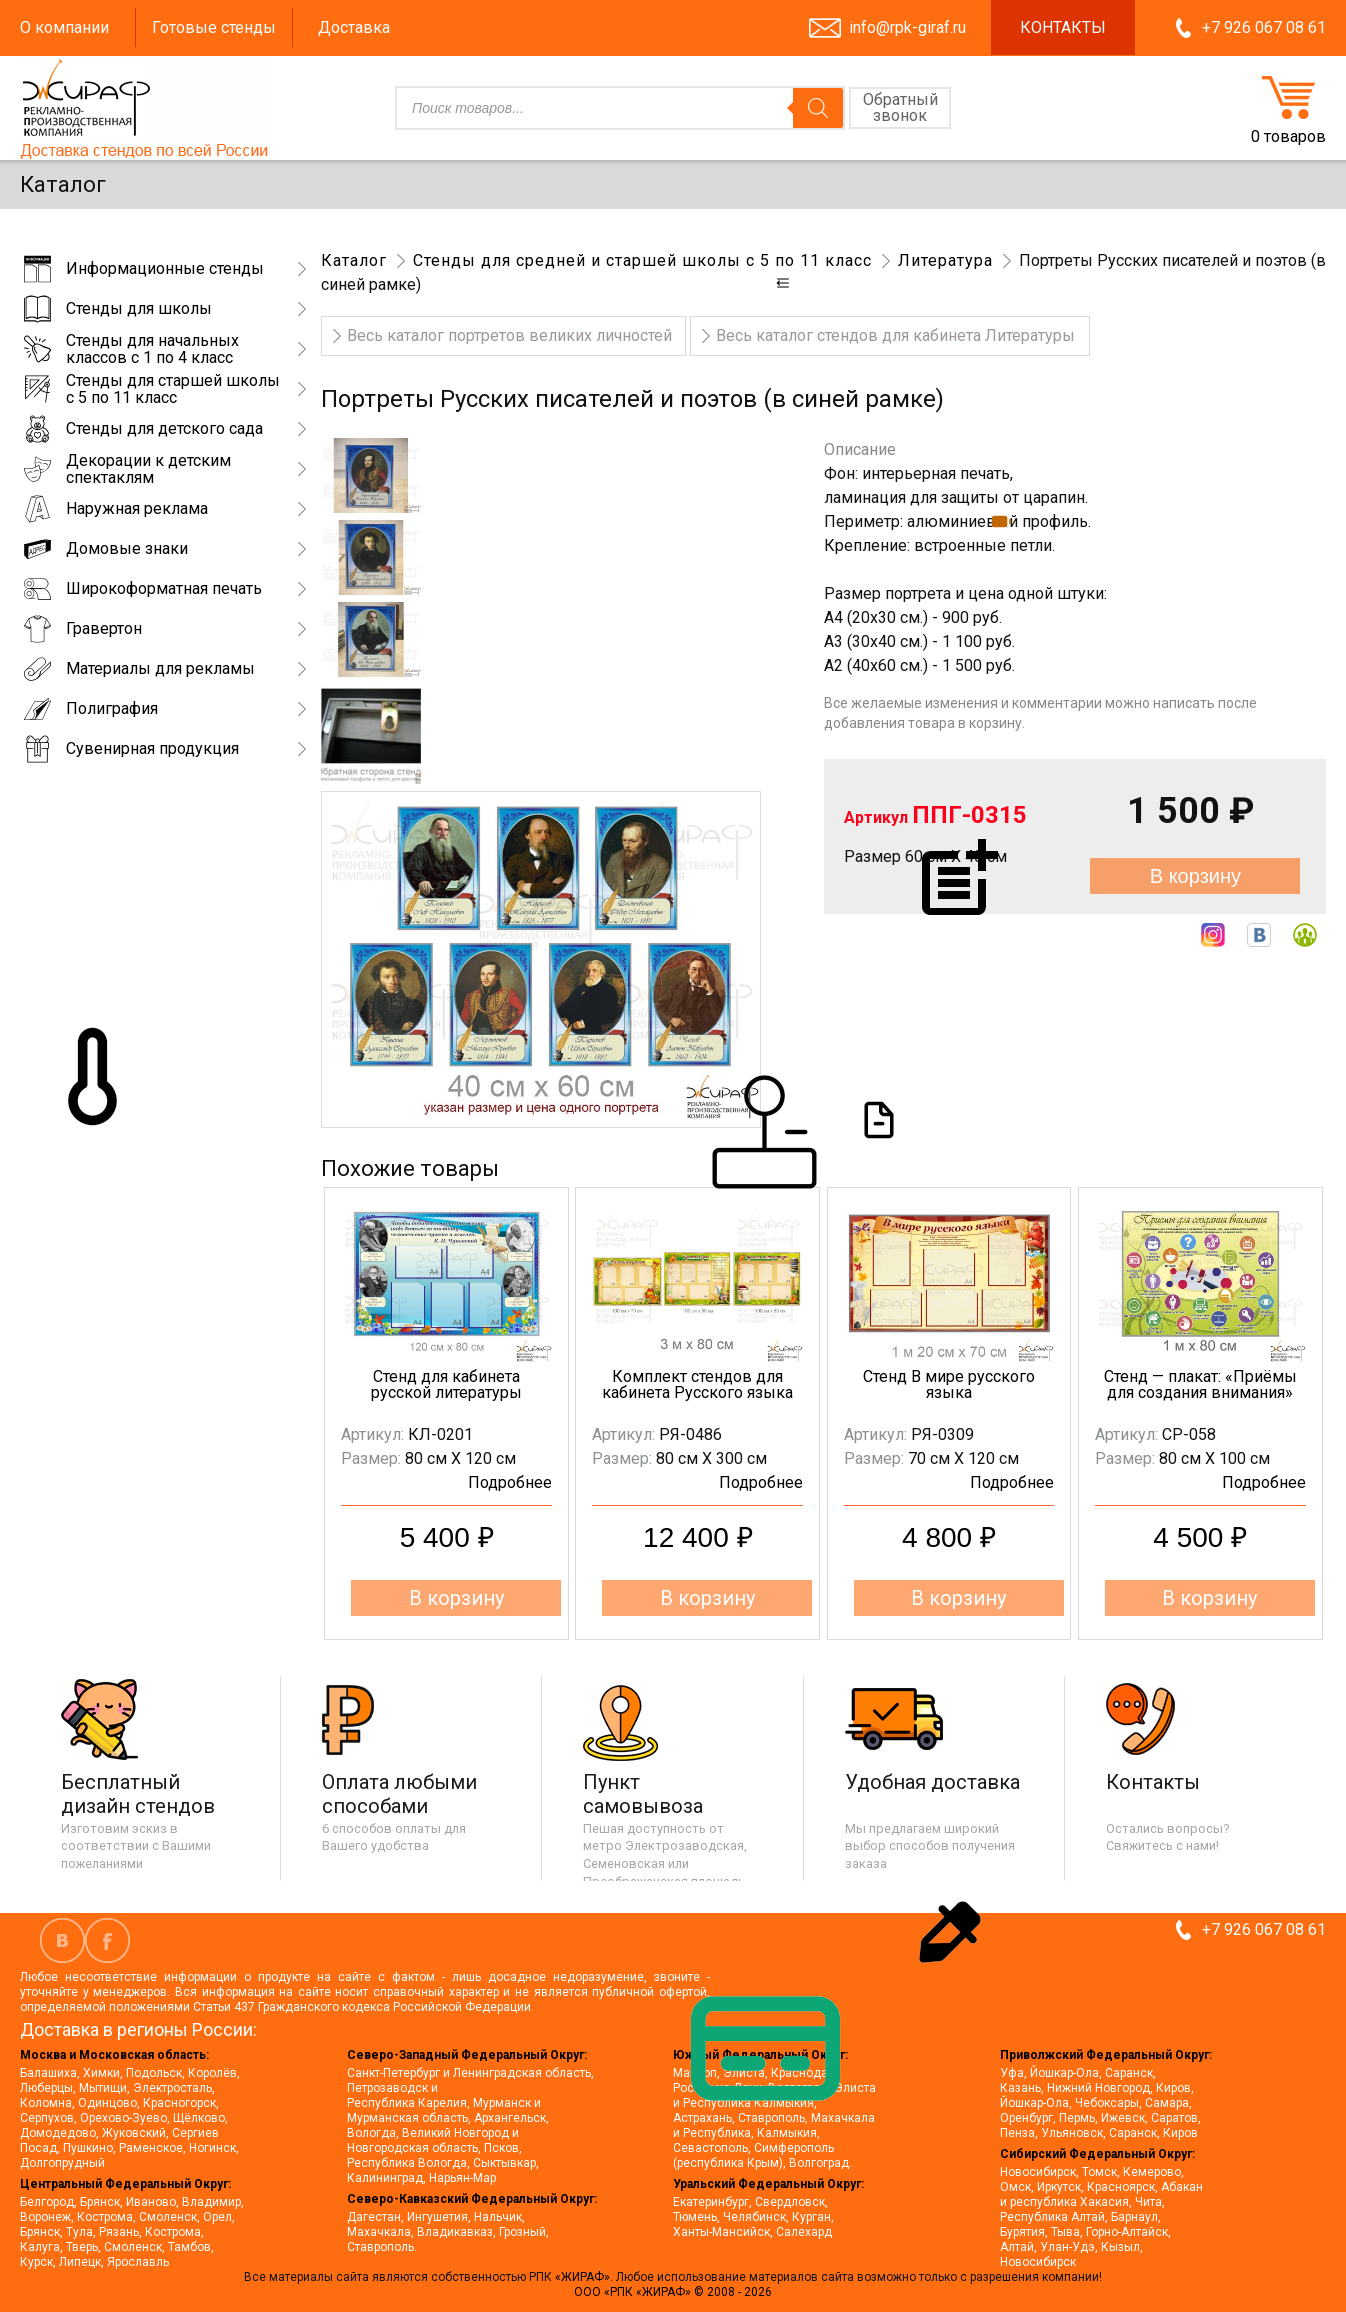  I want to click on go back to previous menu, so click(783, 283).